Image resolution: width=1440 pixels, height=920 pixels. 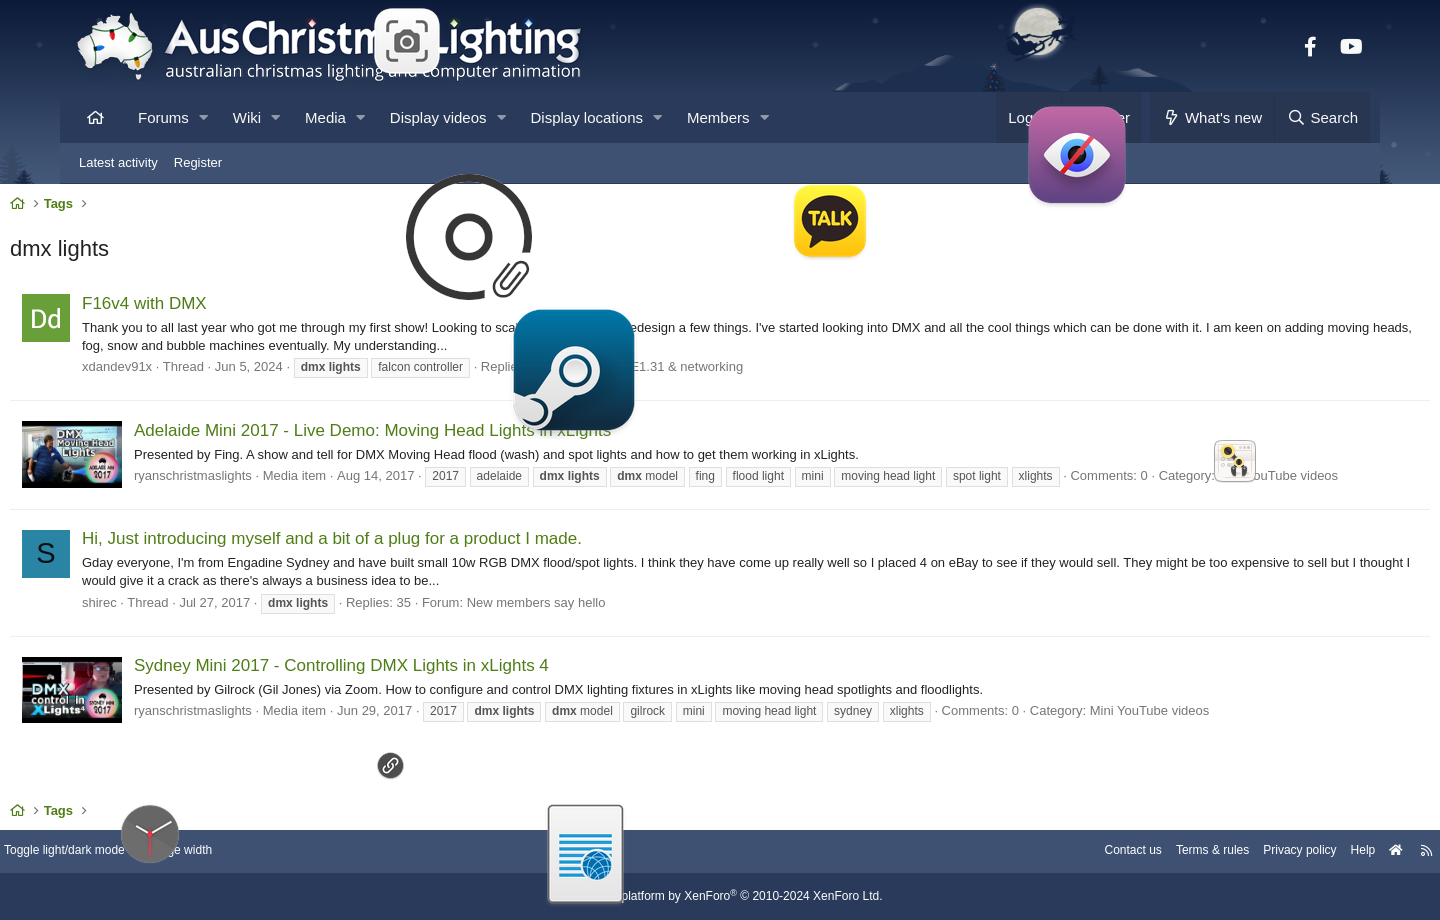 What do you see at coordinates (1077, 155) in the screenshot?
I see `open privacy and security settings` at bounding box center [1077, 155].